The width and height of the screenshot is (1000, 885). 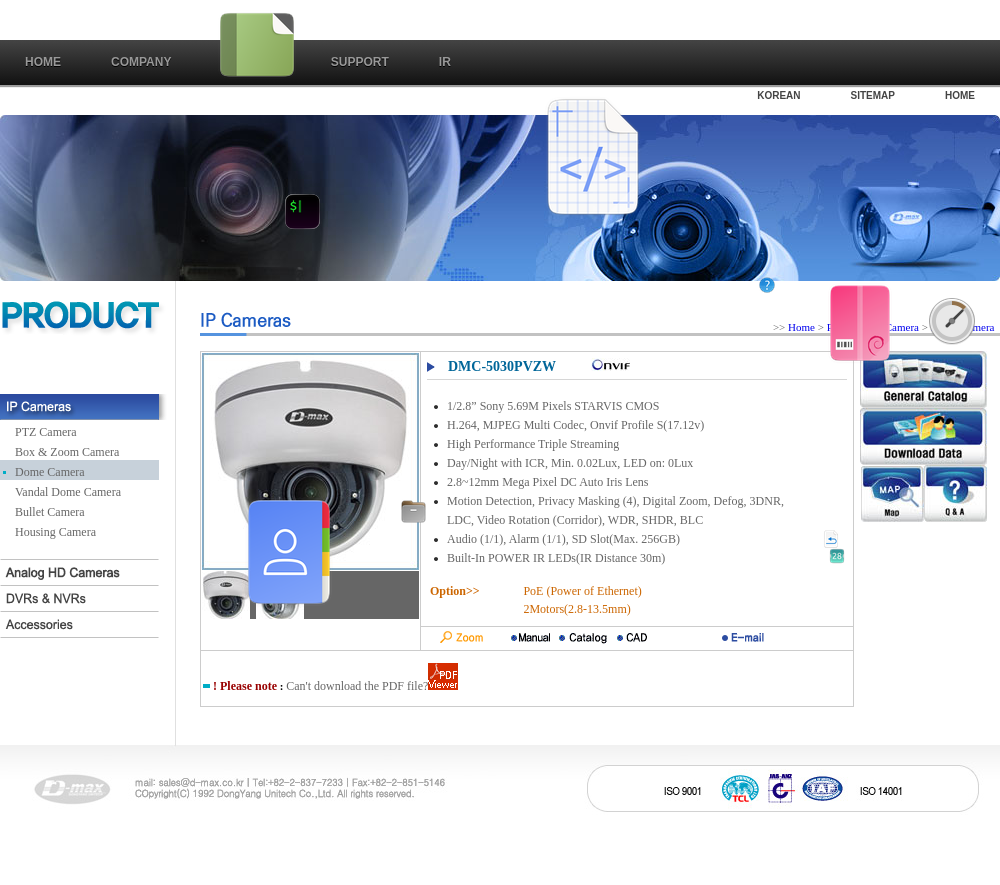 What do you see at coordinates (831, 539) in the screenshot?
I see `revert document to previous version` at bounding box center [831, 539].